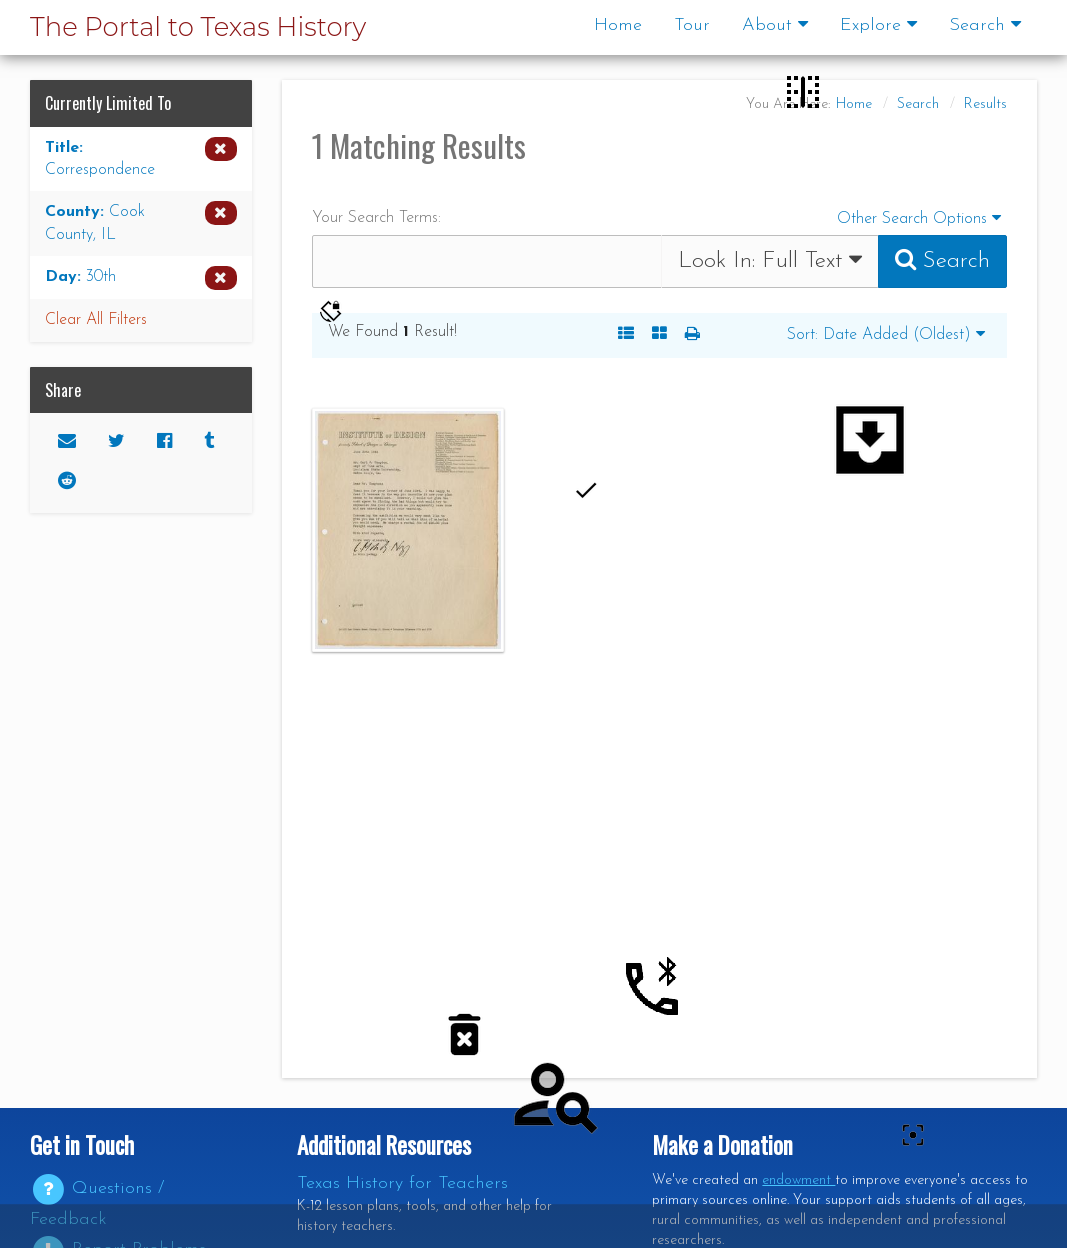  I want to click on indicates an active call using bluetooth speaker, so click(652, 989).